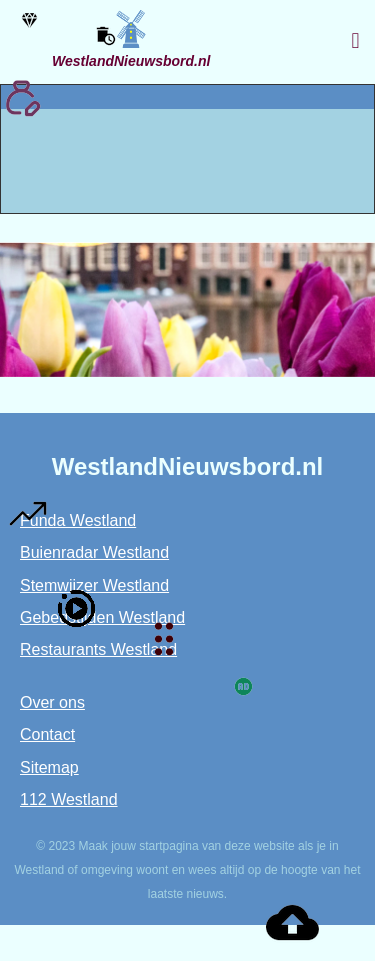 Image resolution: width=375 pixels, height=961 pixels. I want to click on enable motion photos capture, so click(76, 608).